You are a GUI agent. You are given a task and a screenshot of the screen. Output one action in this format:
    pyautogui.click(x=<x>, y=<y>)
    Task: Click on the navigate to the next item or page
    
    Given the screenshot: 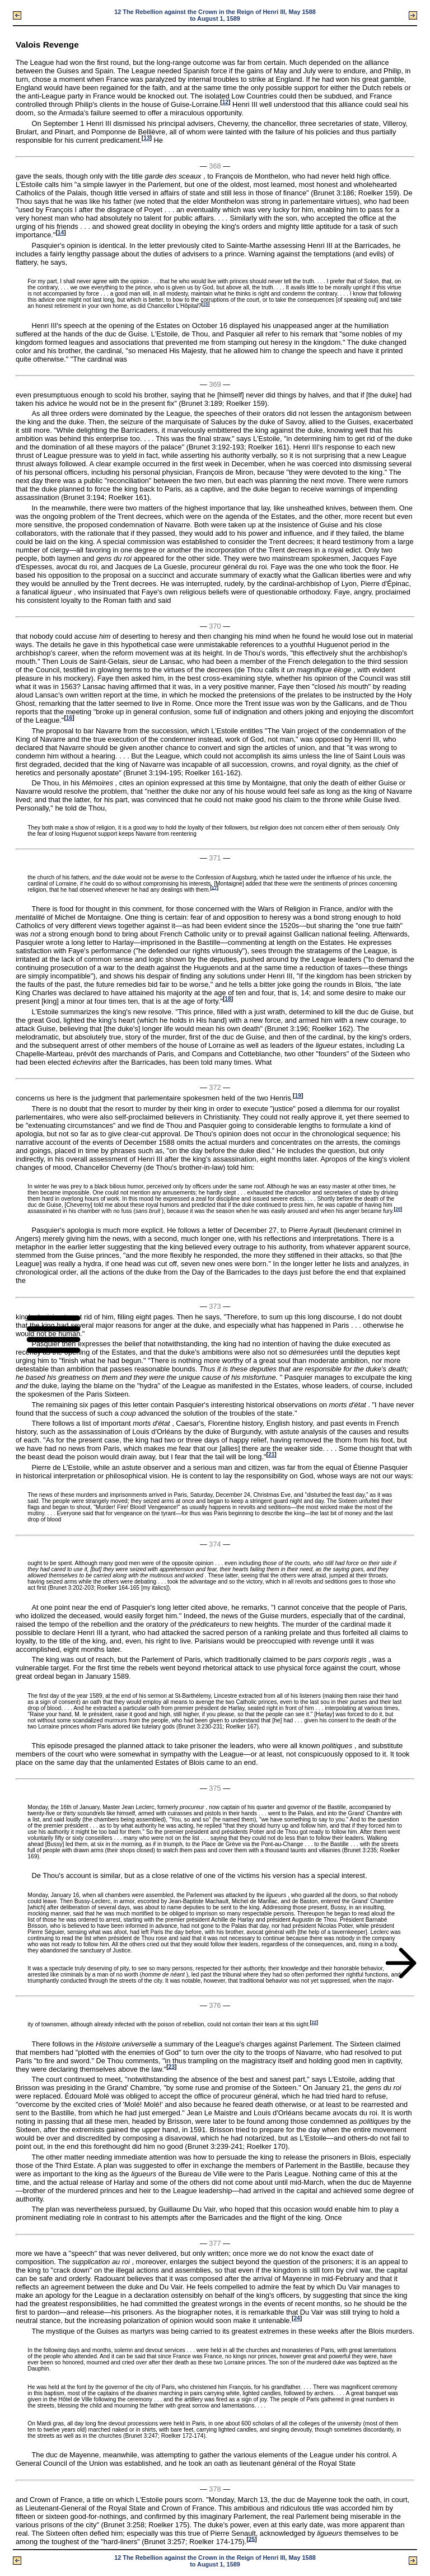 What is the action you would take?
    pyautogui.click(x=401, y=1963)
    